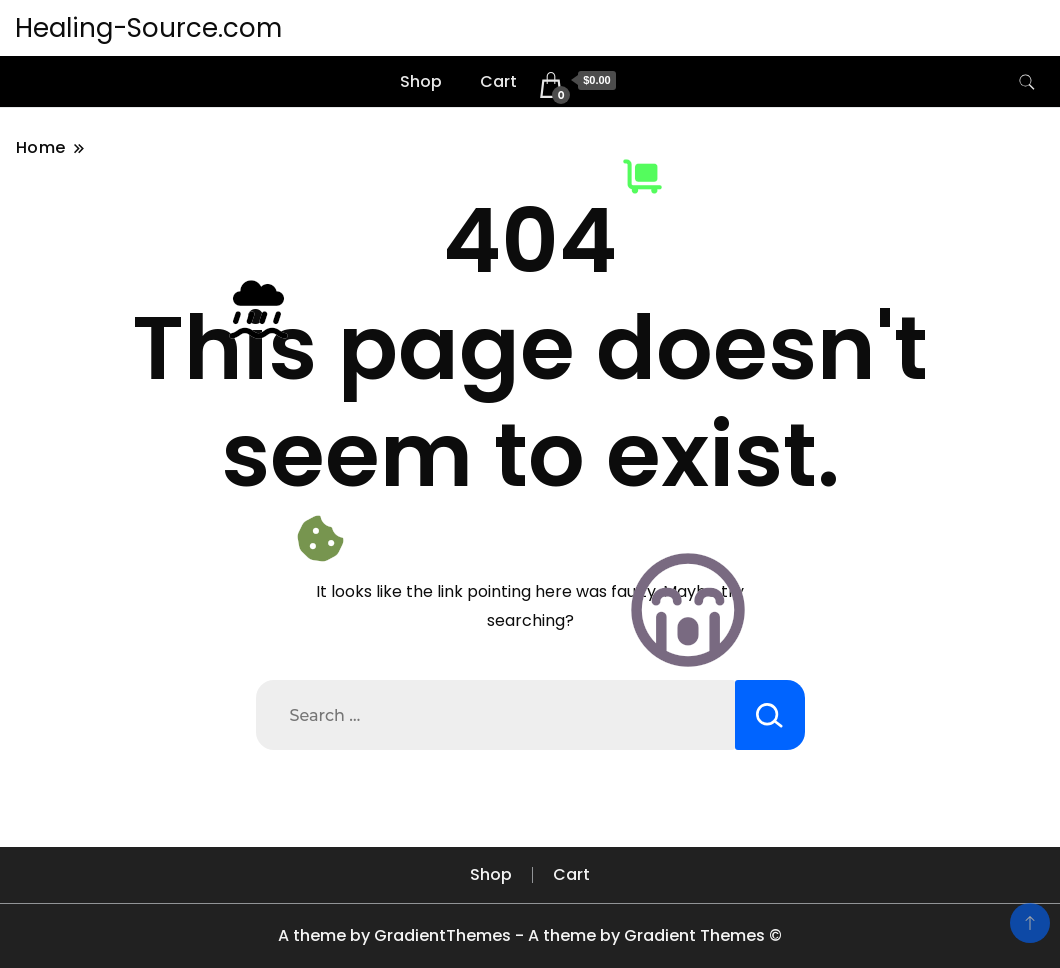 The width and height of the screenshot is (1060, 968). Describe the element at coordinates (320, 538) in the screenshot. I see `manage cookie preferences and privacy settings` at that location.